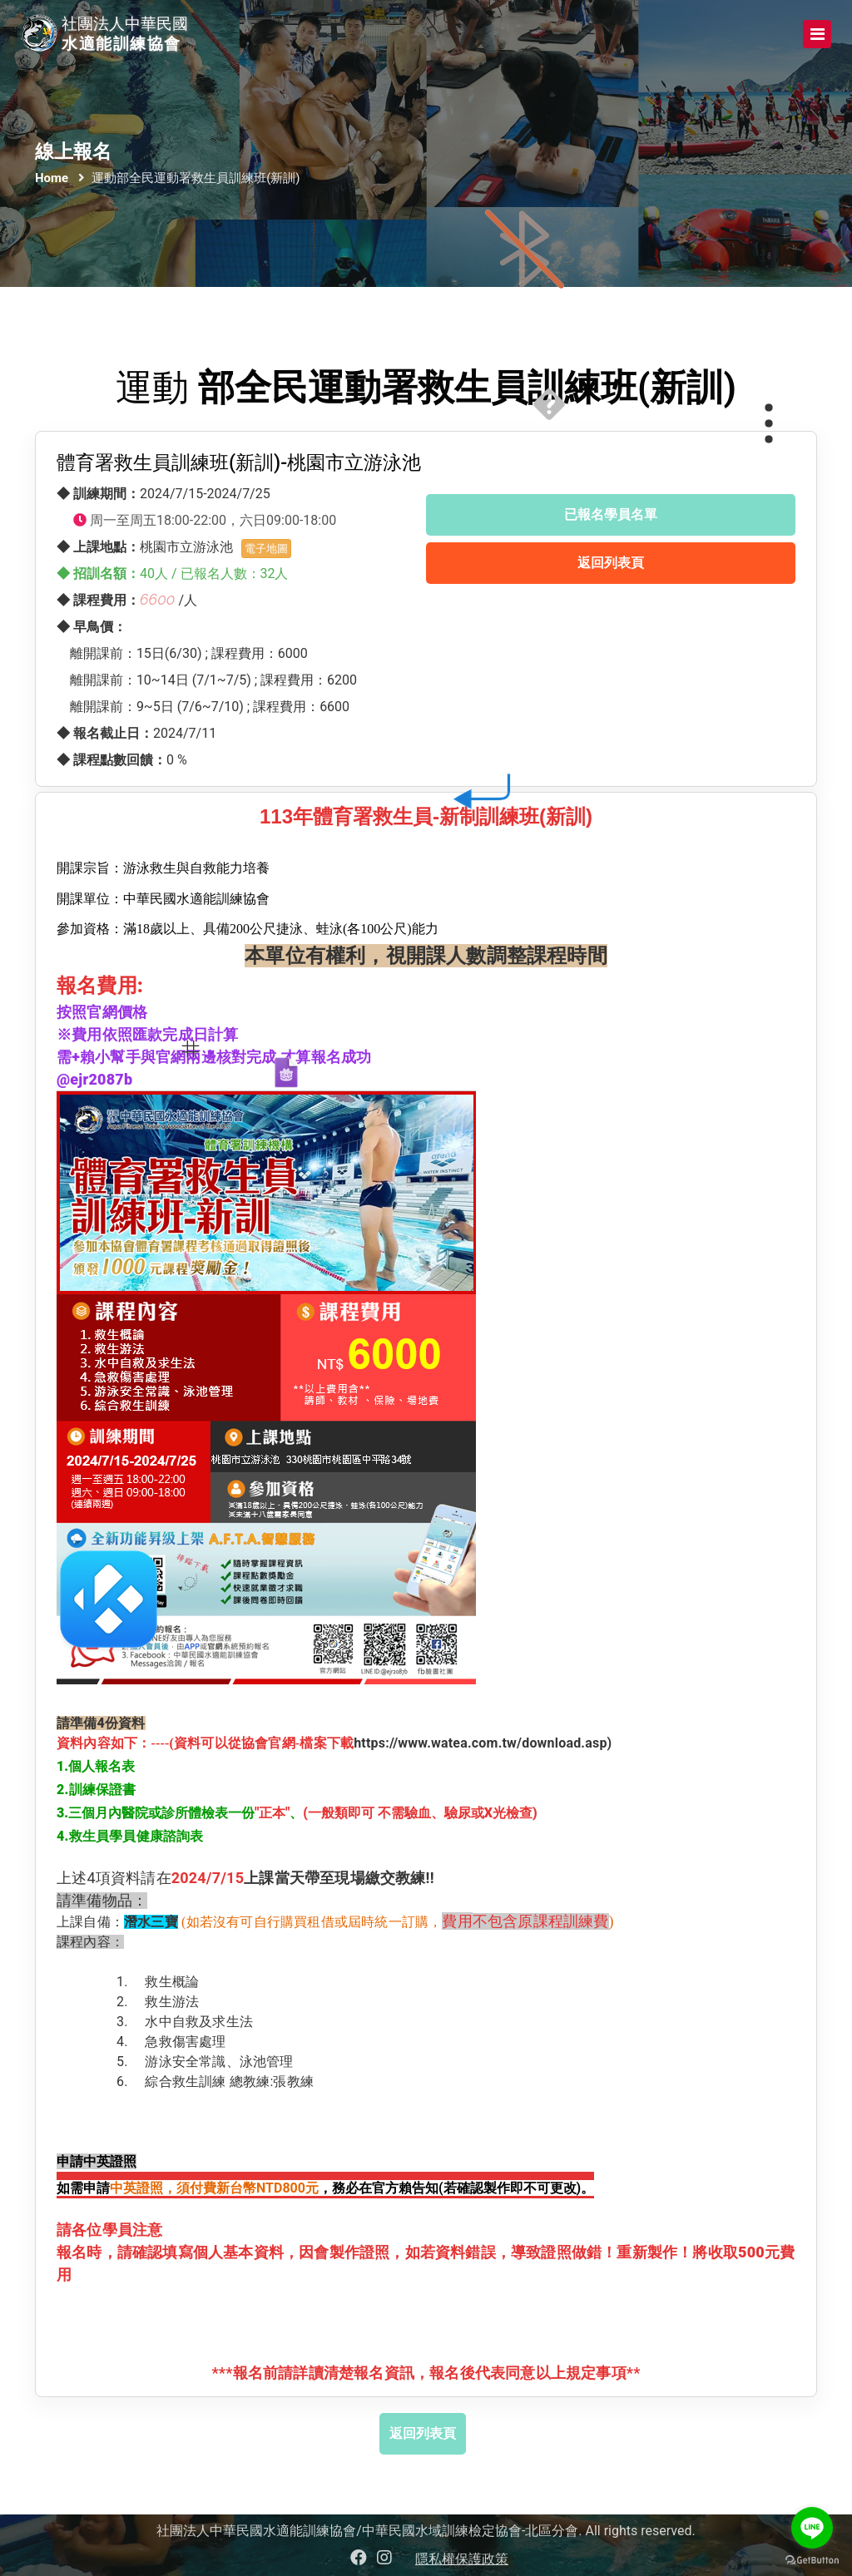 The height and width of the screenshot is (2576, 852). What do you see at coordinates (549, 404) in the screenshot?
I see `indicates a help or information dialog` at bounding box center [549, 404].